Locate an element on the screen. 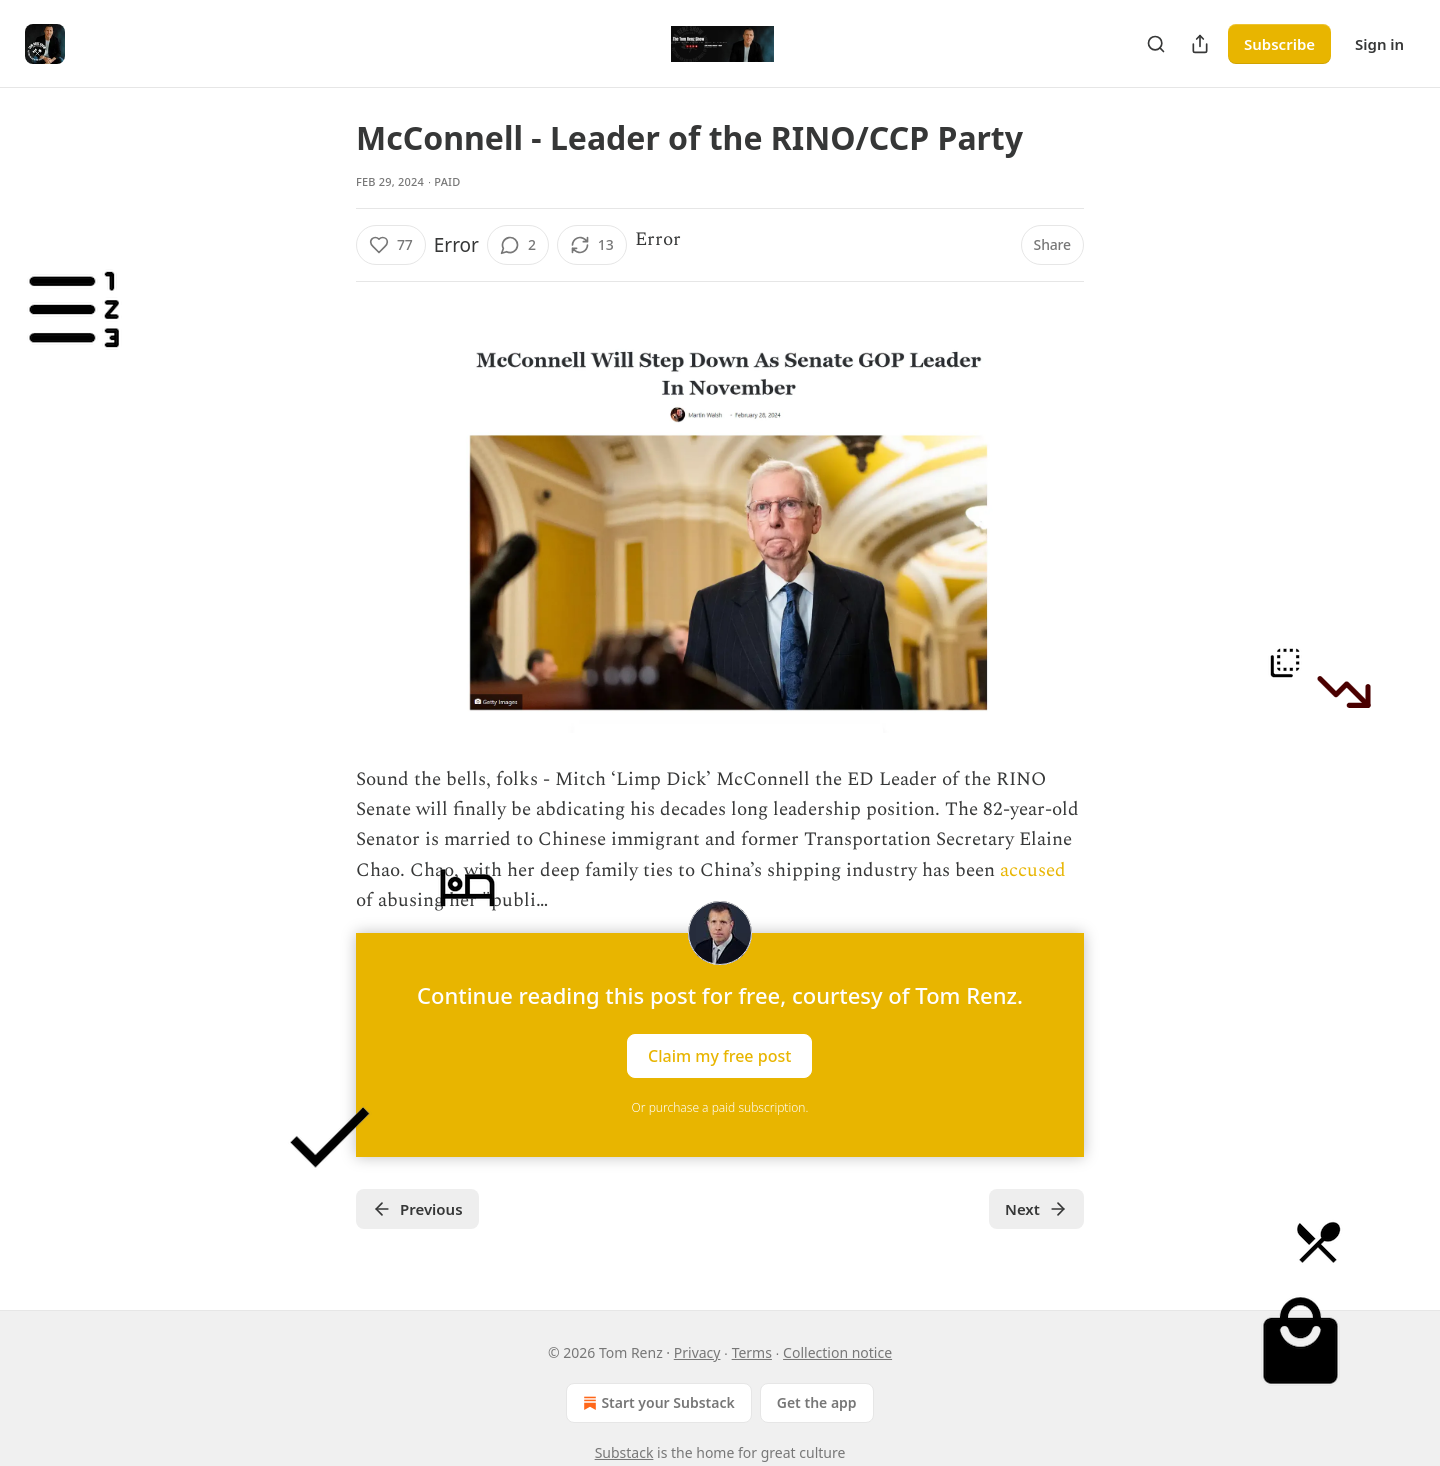 The height and width of the screenshot is (1466, 1440). confirm or submit an action is located at coordinates (329, 1136).